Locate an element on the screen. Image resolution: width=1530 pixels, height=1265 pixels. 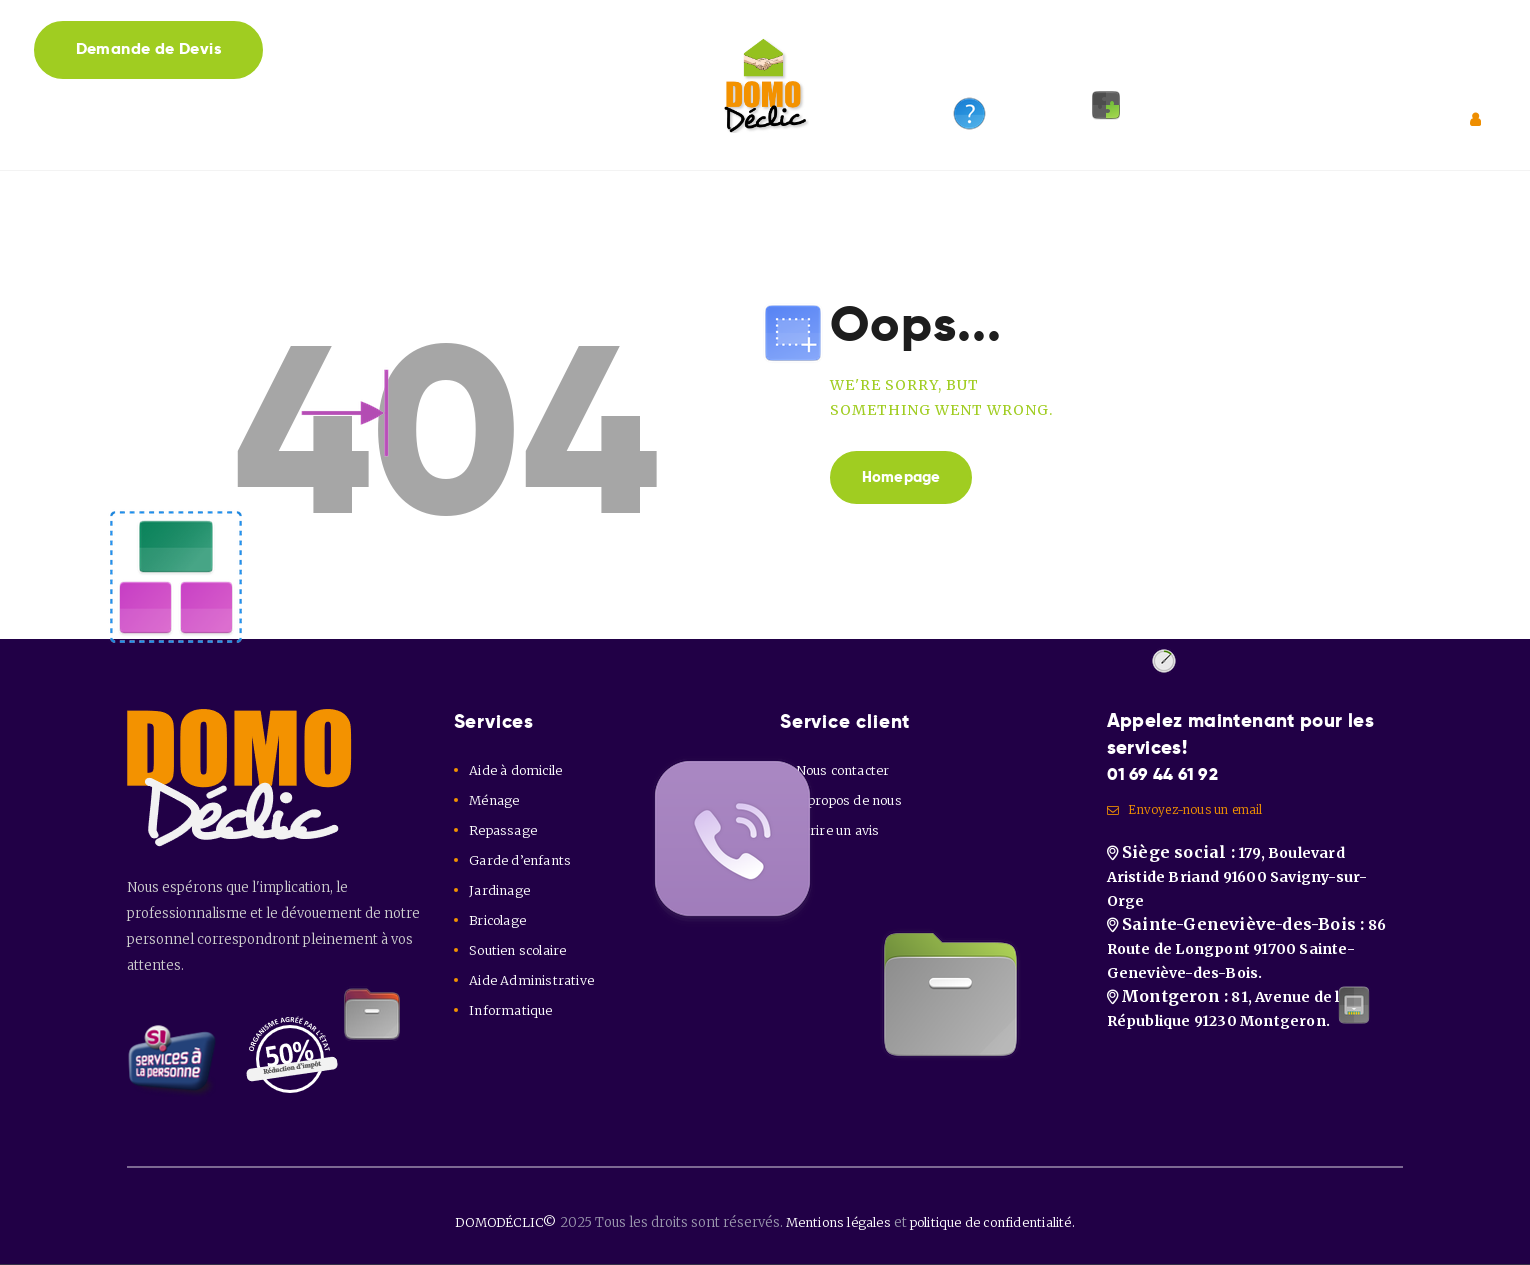
take a screenshot is located at coordinates (793, 333).